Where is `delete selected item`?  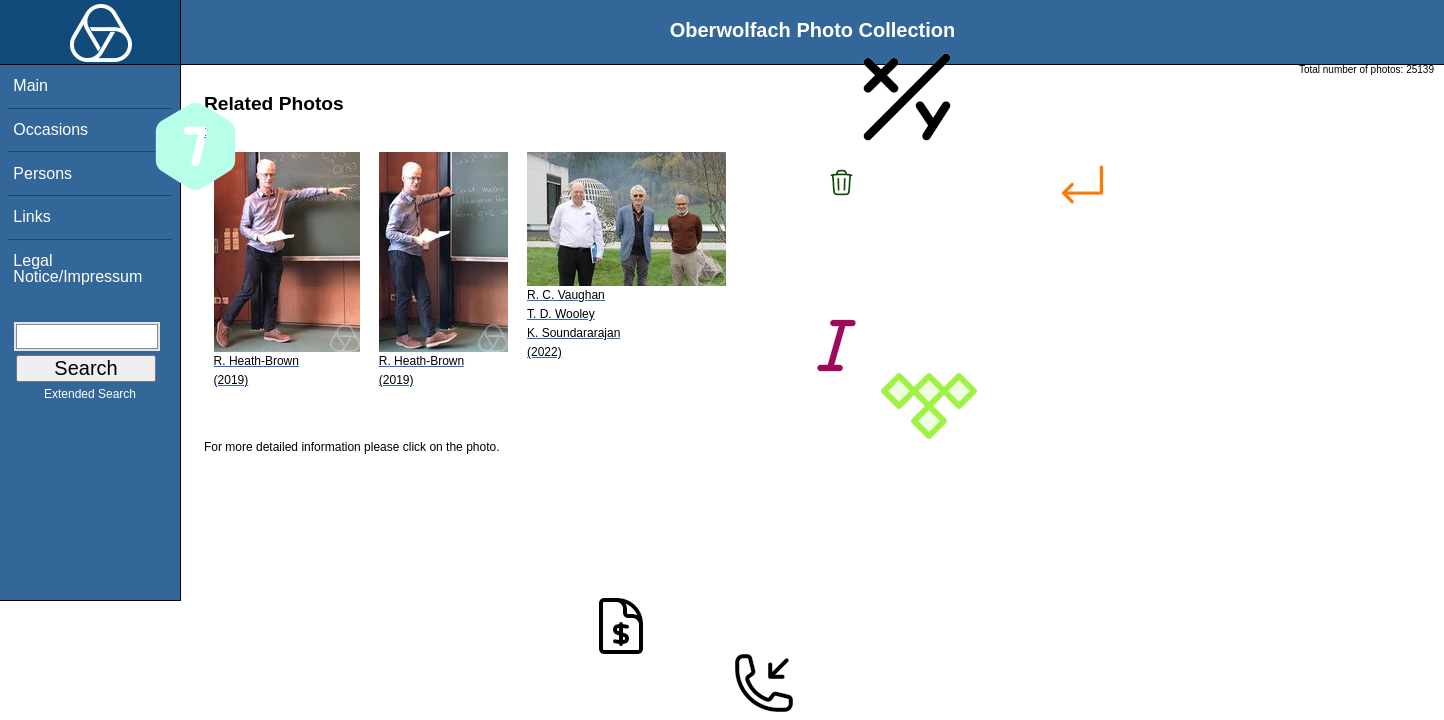
delete selected item is located at coordinates (841, 182).